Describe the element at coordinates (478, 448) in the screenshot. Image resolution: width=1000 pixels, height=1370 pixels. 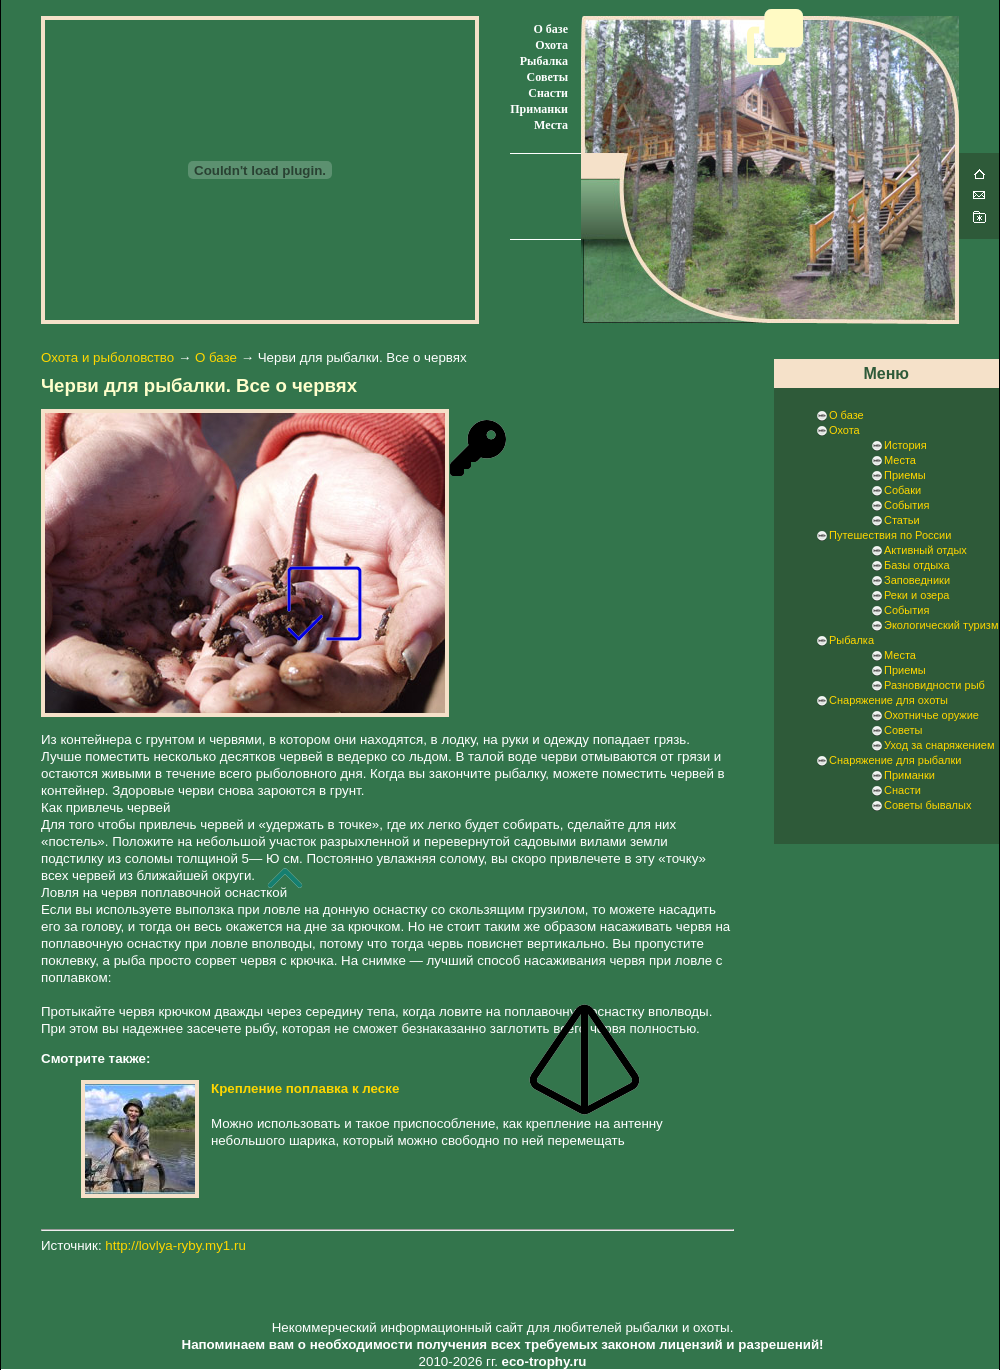
I see `access security or password settings` at that location.